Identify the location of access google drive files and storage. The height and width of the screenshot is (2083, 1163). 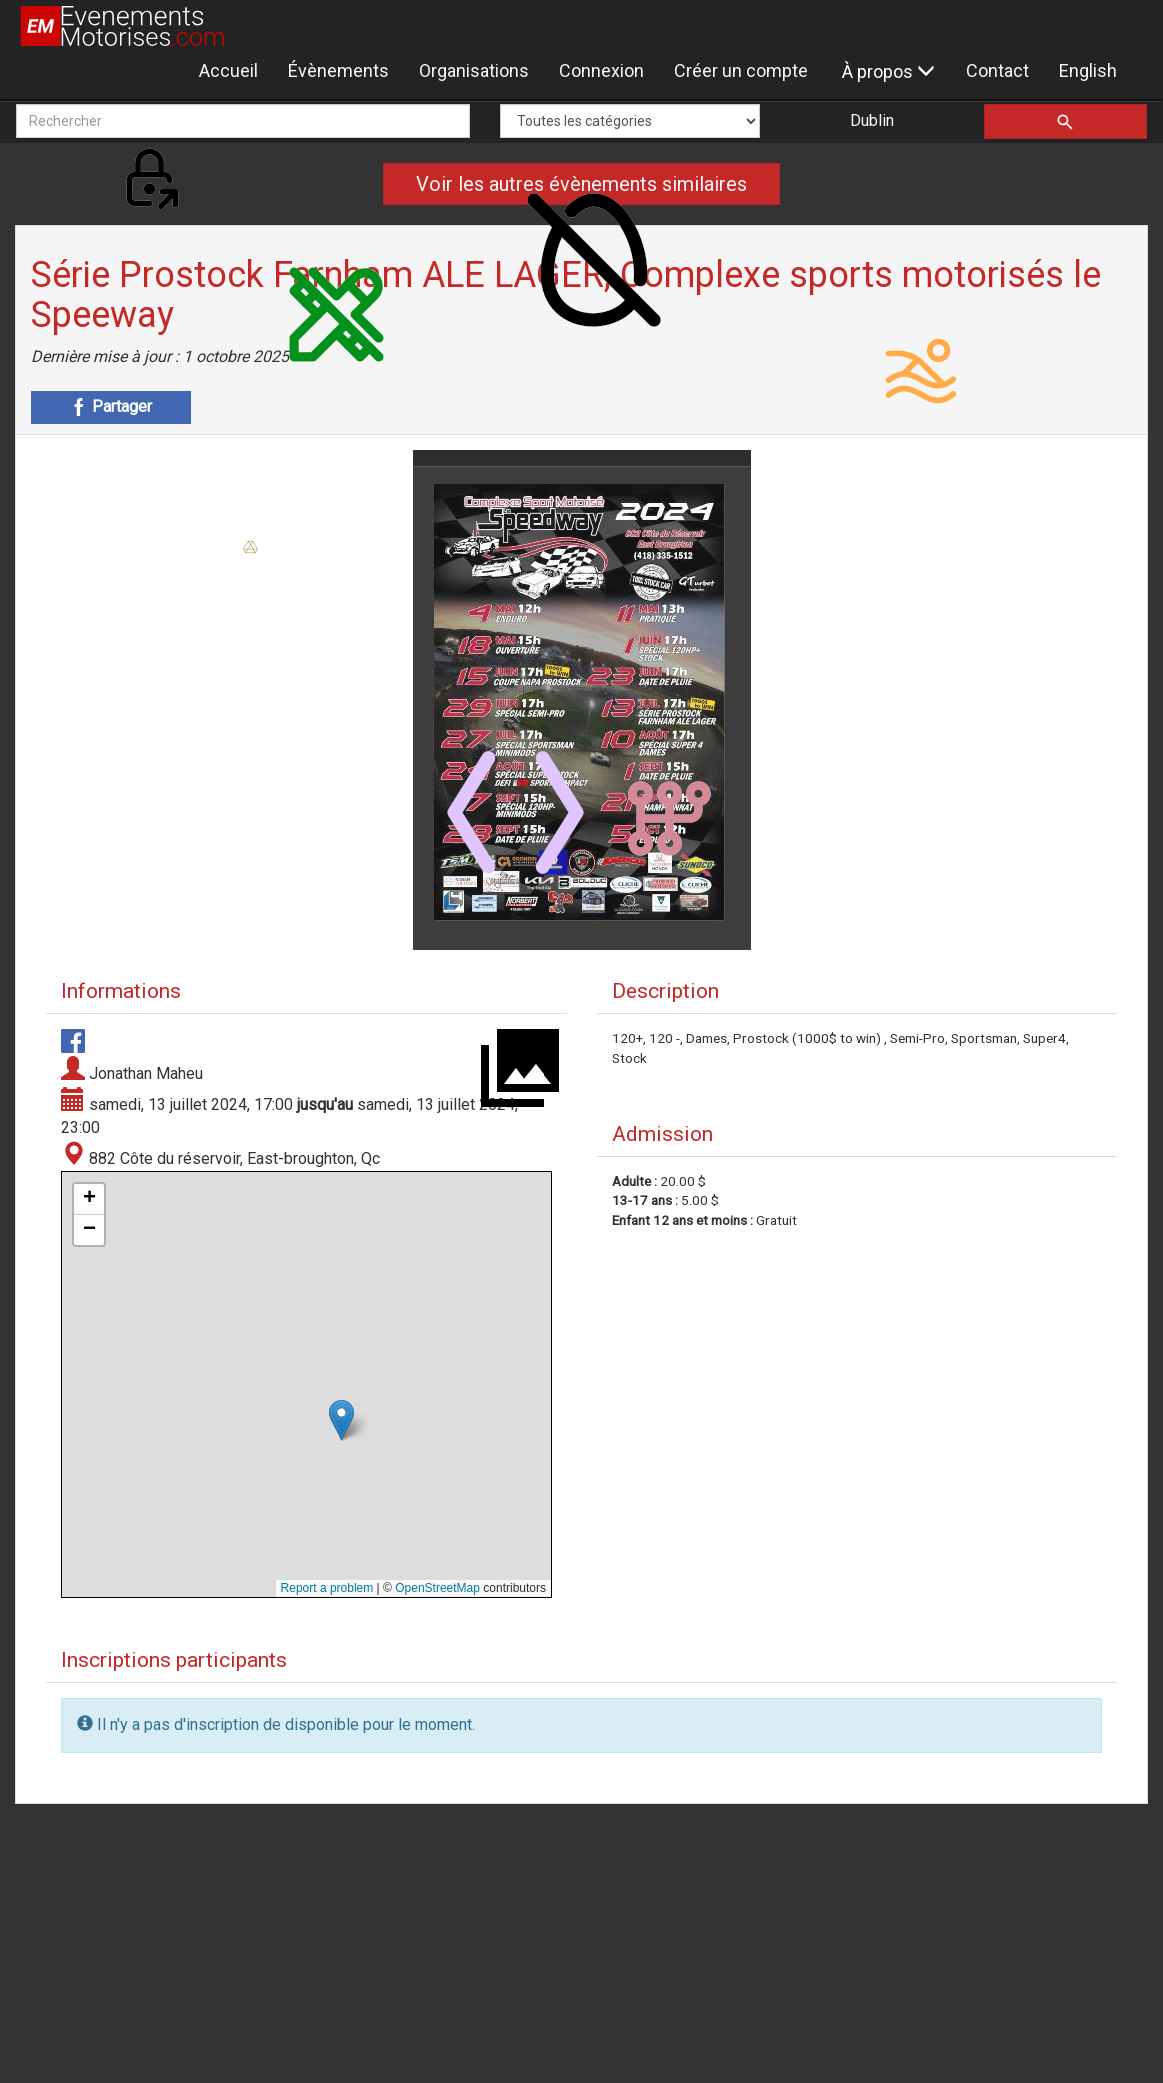
(250, 547).